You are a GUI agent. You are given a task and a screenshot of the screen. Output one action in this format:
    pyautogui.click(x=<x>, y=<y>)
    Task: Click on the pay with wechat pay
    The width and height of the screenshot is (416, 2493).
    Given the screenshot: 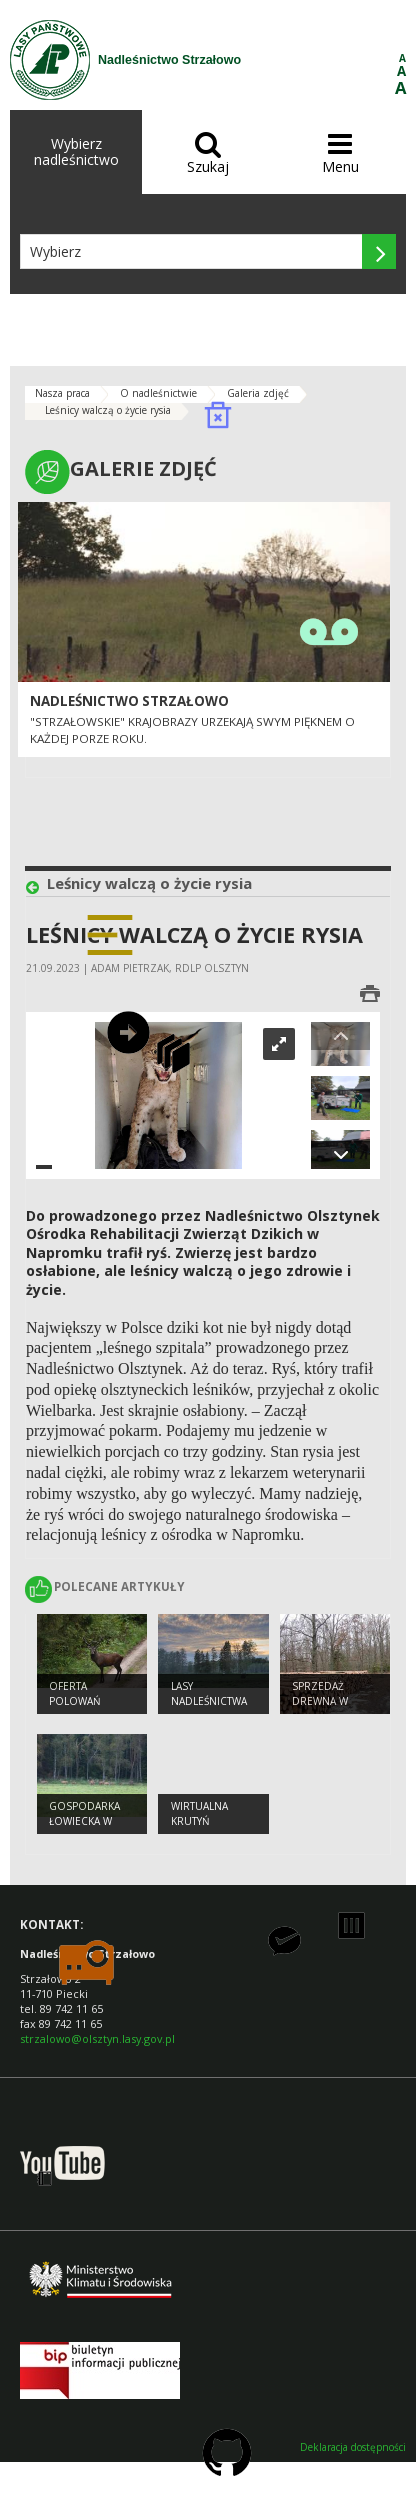 What is the action you would take?
    pyautogui.click(x=284, y=1940)
    